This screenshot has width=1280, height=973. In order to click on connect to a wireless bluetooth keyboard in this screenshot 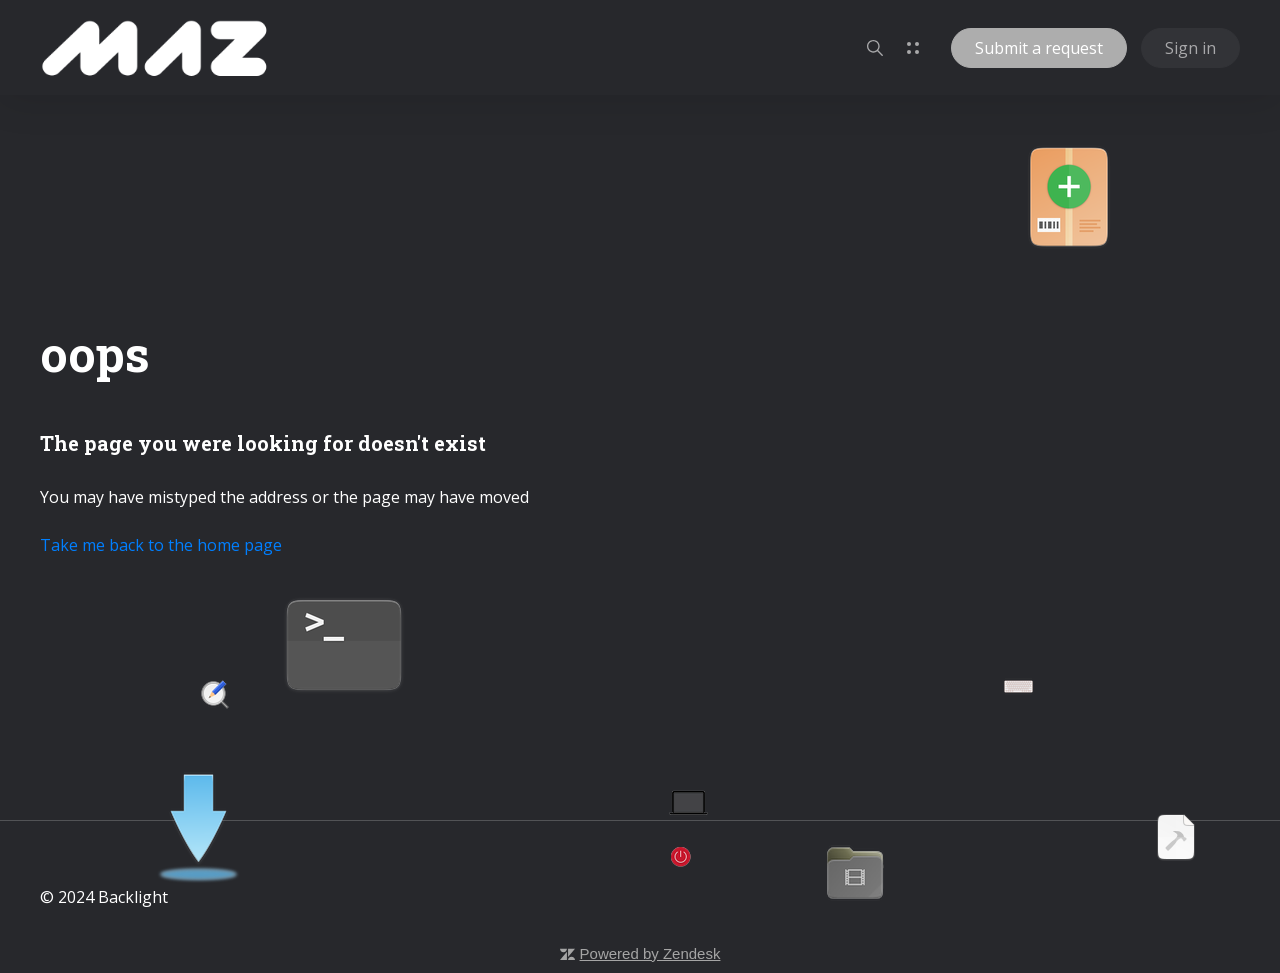, I will do `click(1018, 686)`.